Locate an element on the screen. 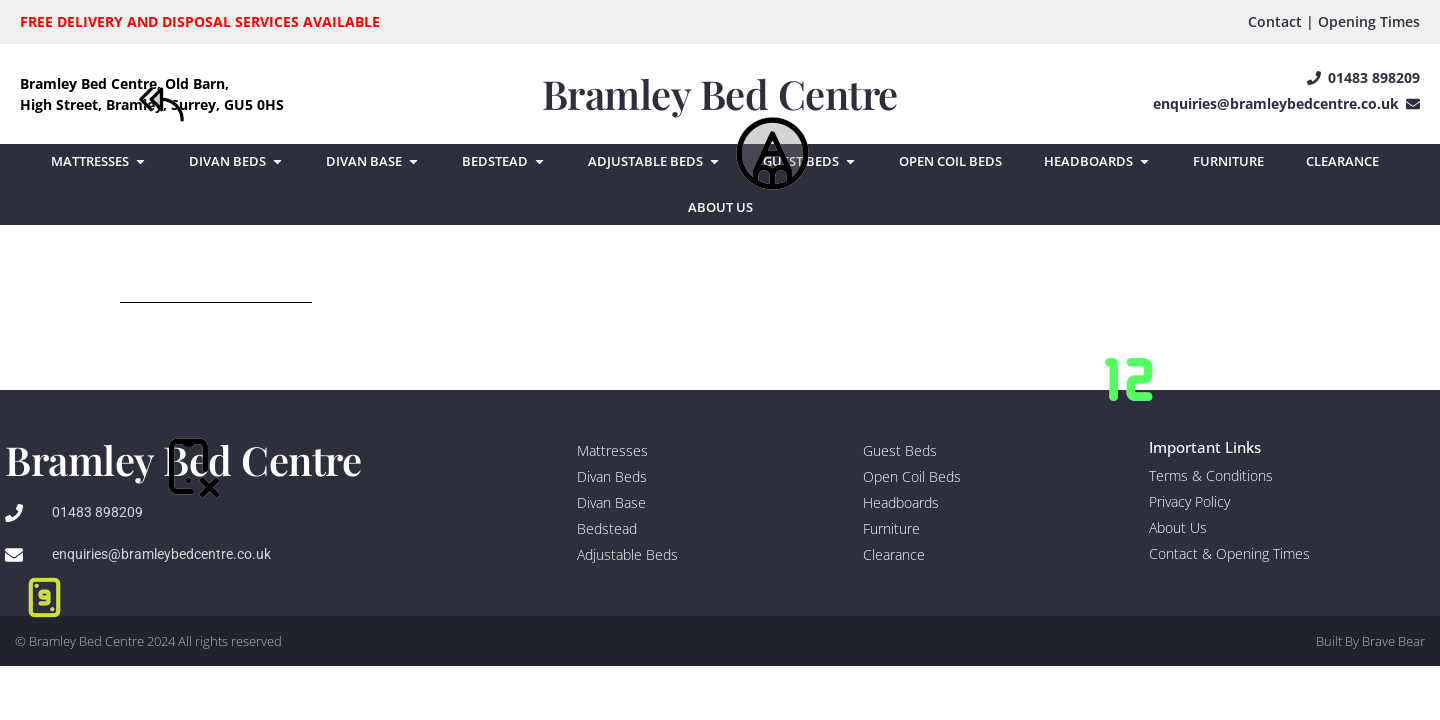 This screenshot has width=1440, height=720. reply all to a message or email is located at coordinates (161, 104).